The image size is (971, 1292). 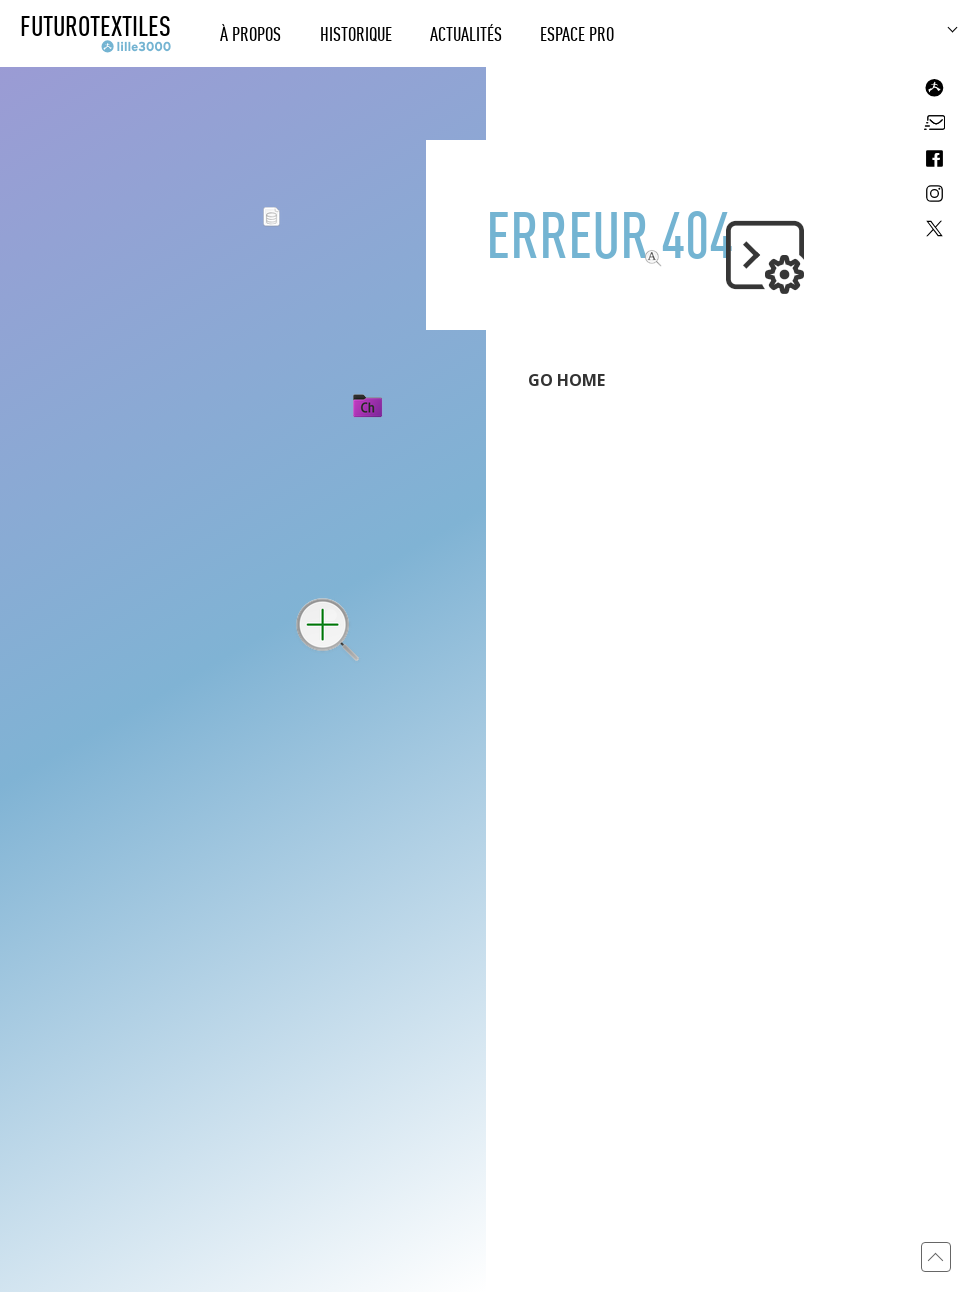 I want to click on open adobe character animator project folder, so click(x=367, y=406).